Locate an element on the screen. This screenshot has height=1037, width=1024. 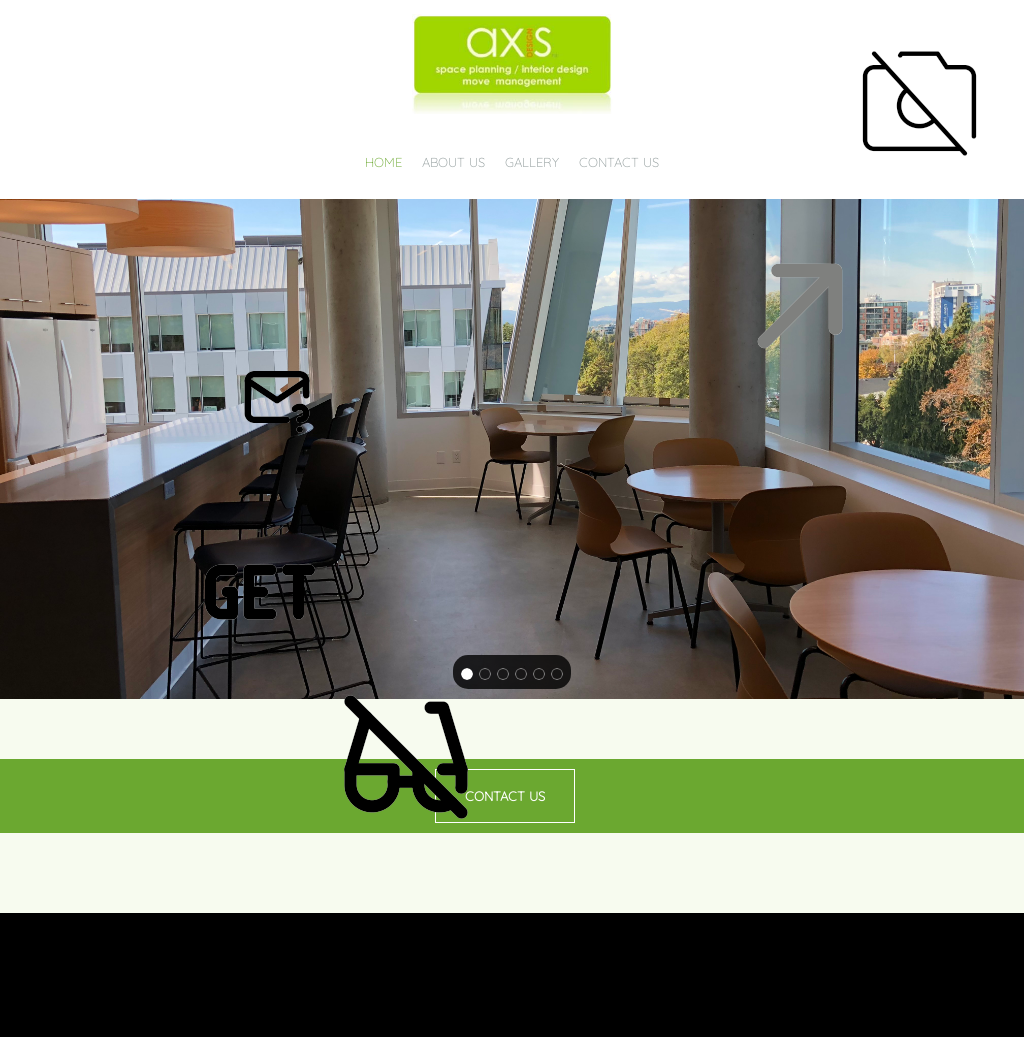
indicates an HTTP GET request method is located at coordinates (260, 592).